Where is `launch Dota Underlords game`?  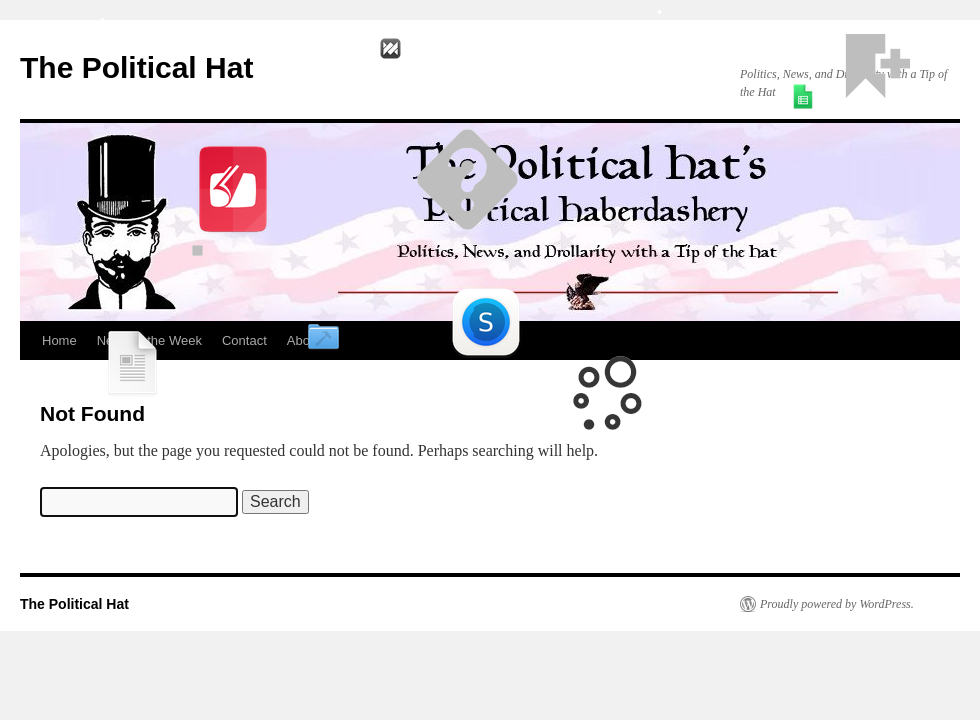 launch Dota Underlords game is located at coordinates (390, 48).